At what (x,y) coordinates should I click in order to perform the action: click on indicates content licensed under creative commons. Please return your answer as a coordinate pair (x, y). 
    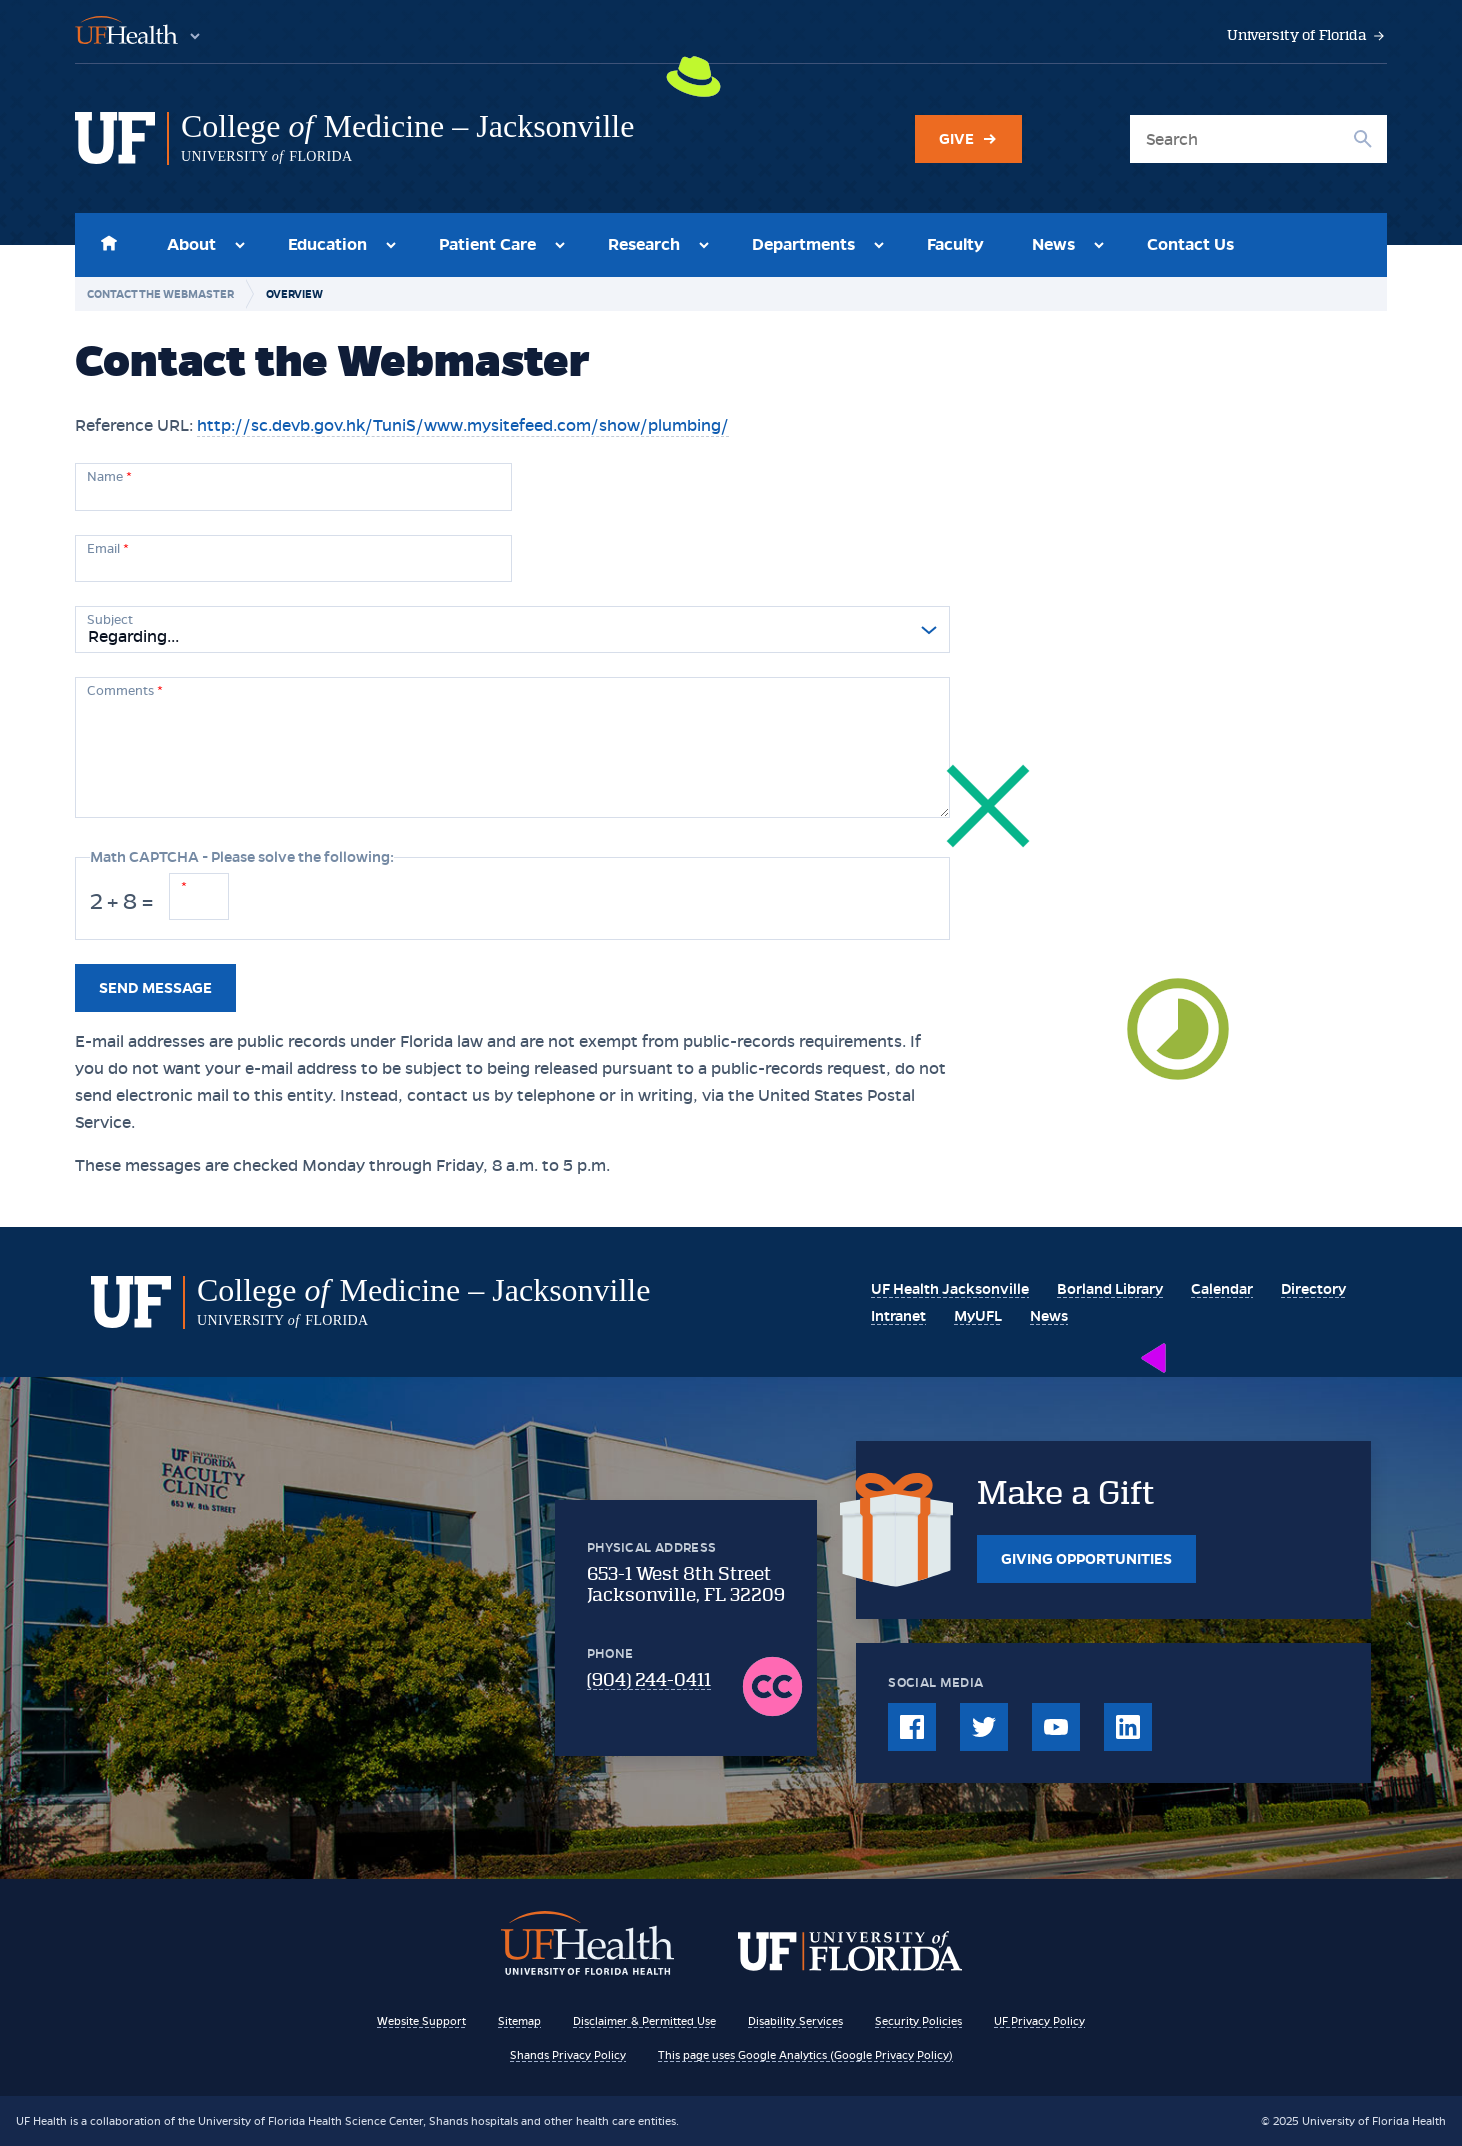
    Looking at the image, I should click on (772, 1686).